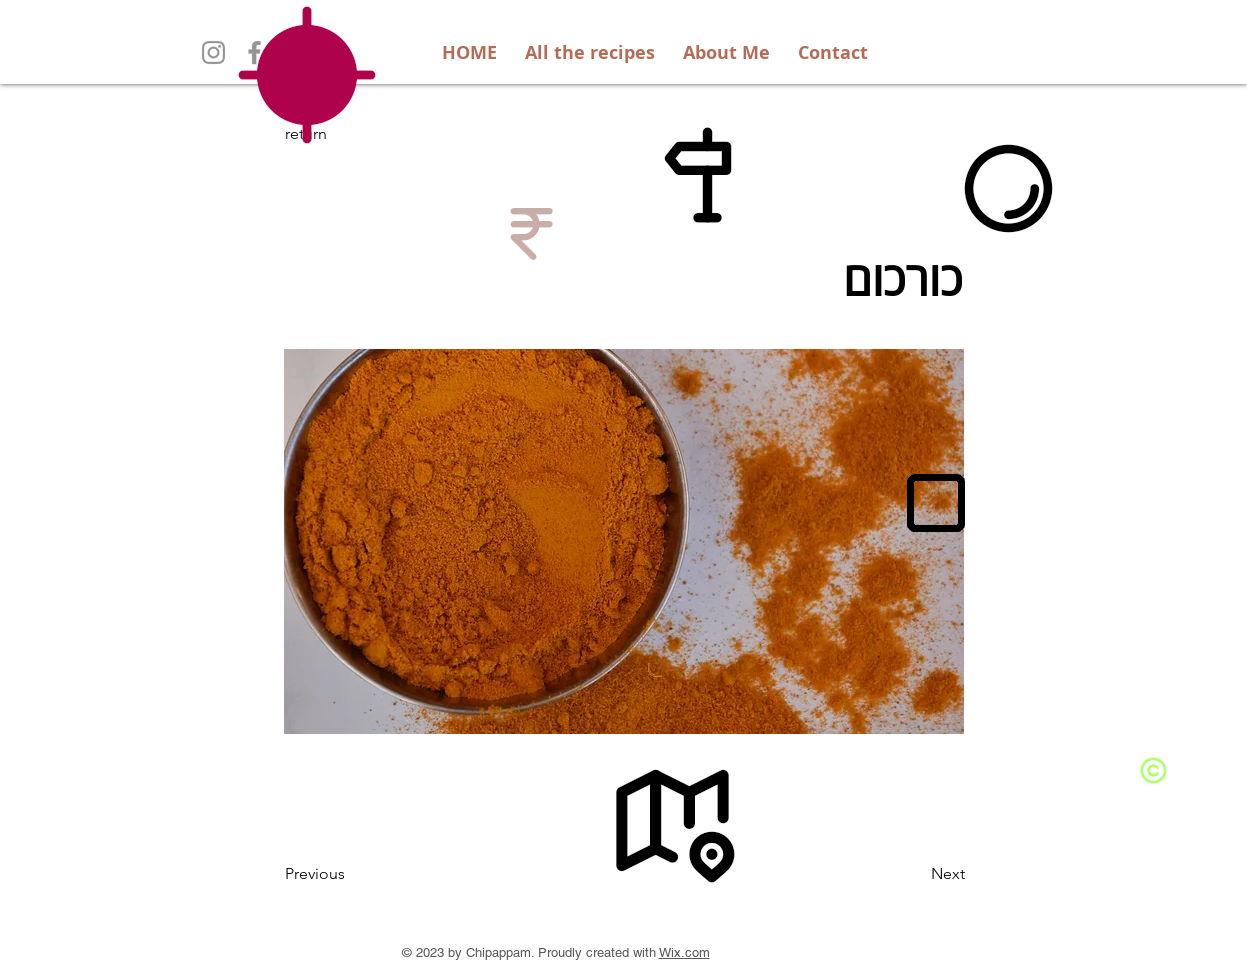 The width and height of the screenshot is (1247, 980). Describe the element at coordinates (936, 503) in the screenshot. I see `select or crop a square area` at that location.